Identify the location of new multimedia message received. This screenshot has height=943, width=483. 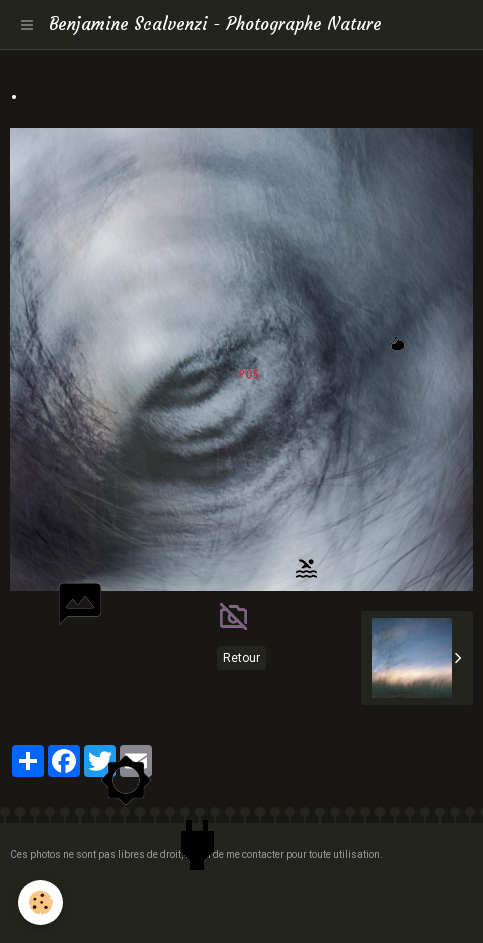
(80, 604).